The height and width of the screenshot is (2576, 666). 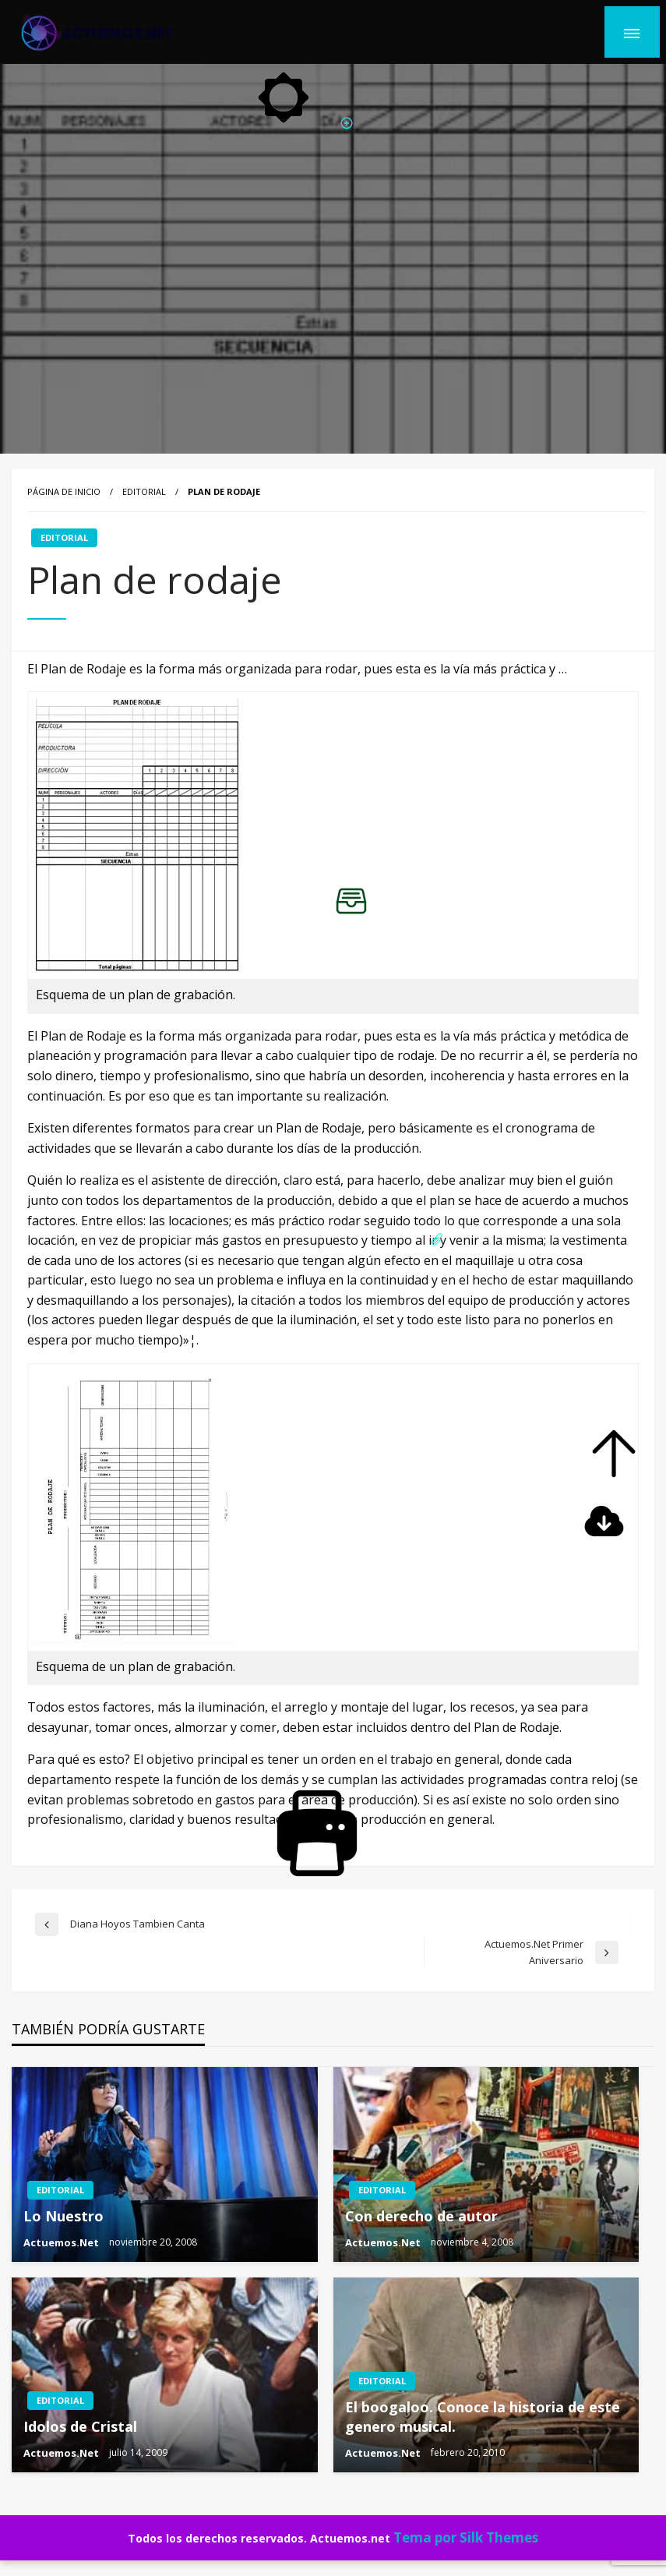 What do you see at coordinates (284, 97) in the screenshot?
I see `adjust screen brightness settings` at bounding box center [284, 97].